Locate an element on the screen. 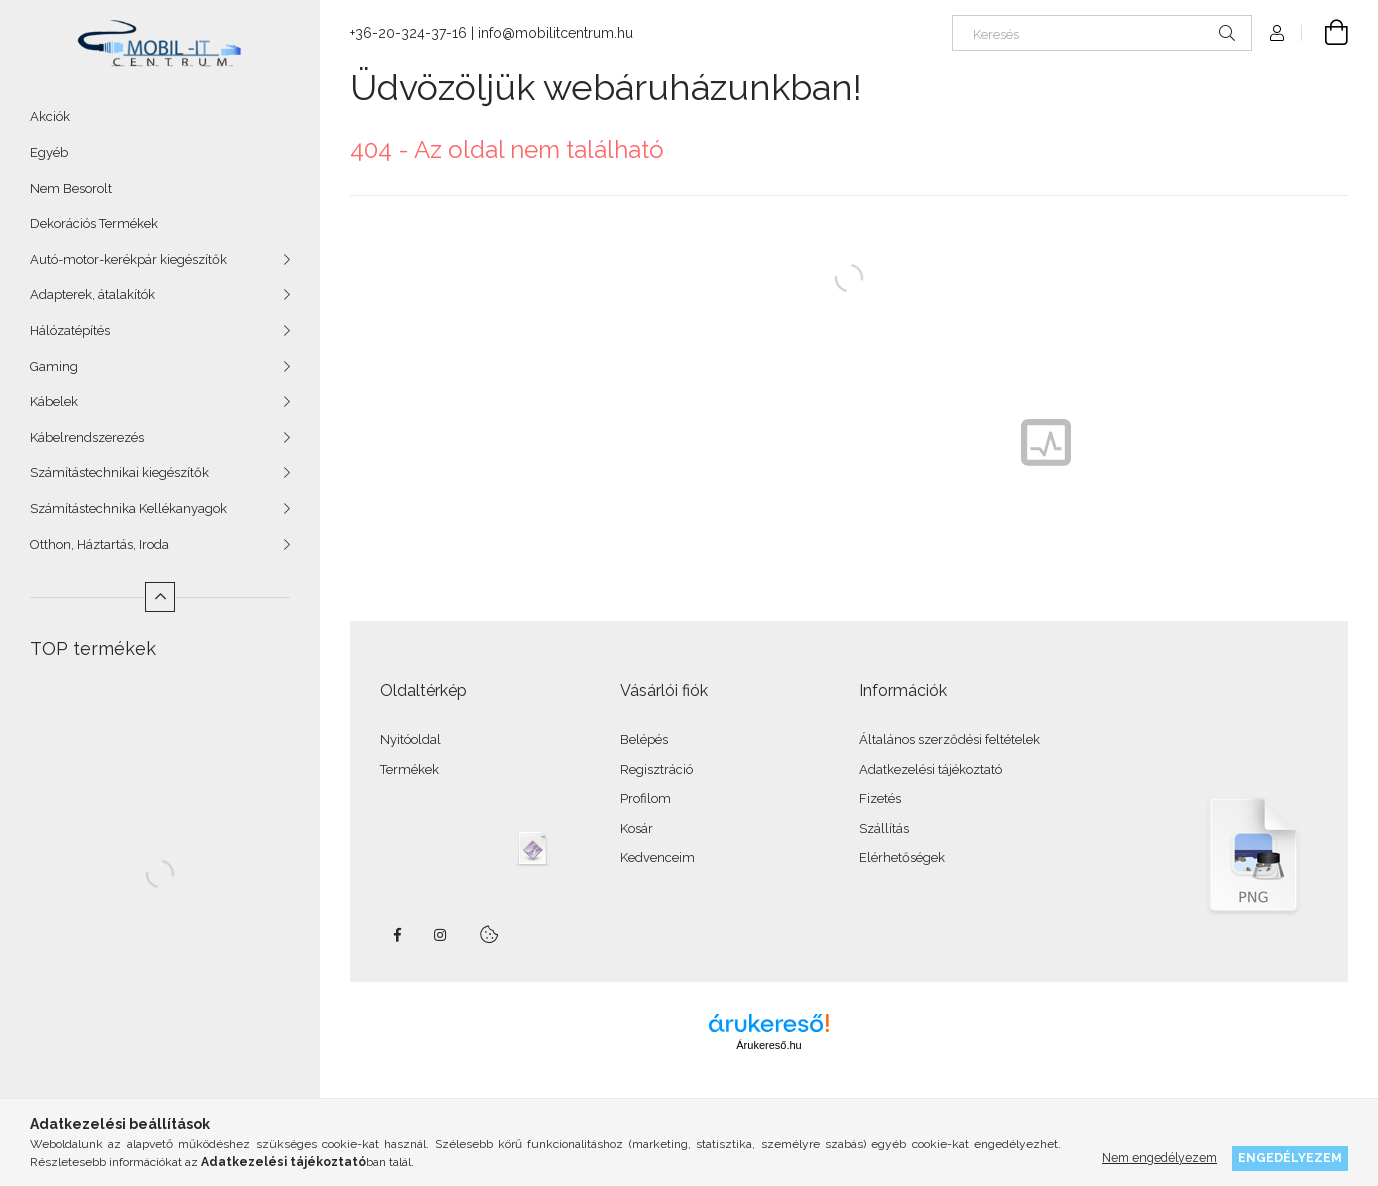 This screenshot has height=1186, width=1378. a script or code file is located at coordinates (533, 848).